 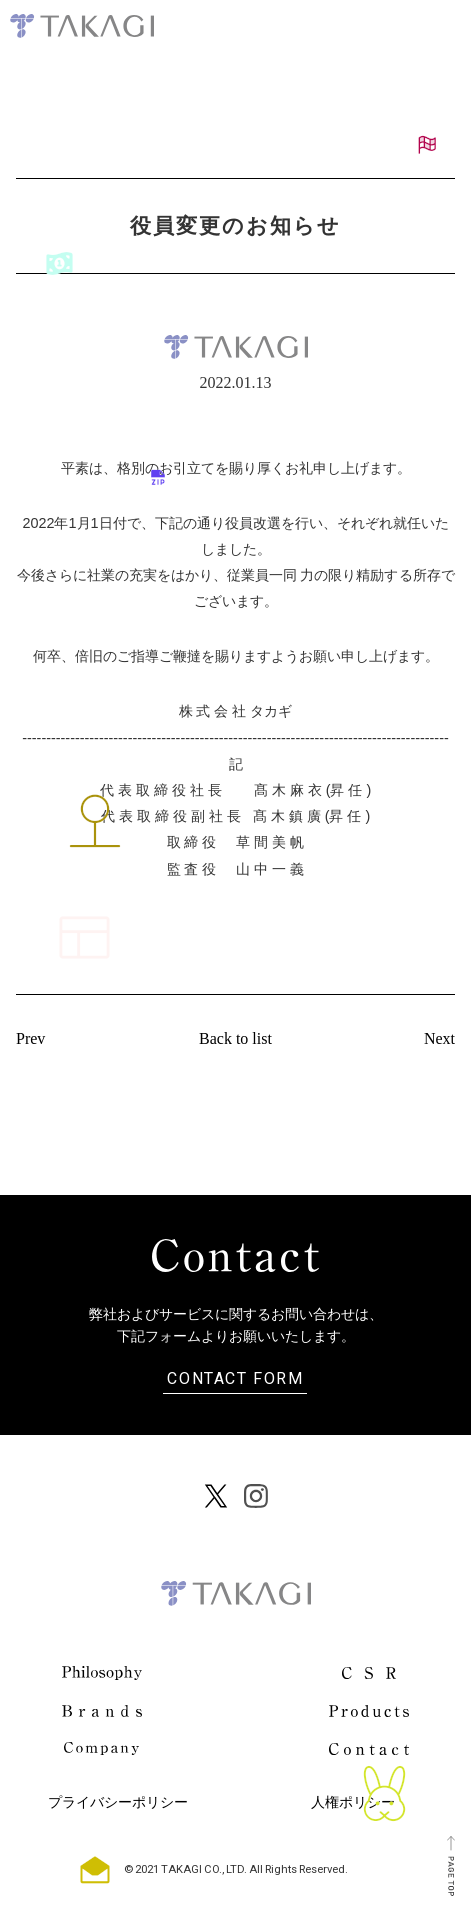 I want to click on indicates finish line or goal completion, so click(x=426, y=144).